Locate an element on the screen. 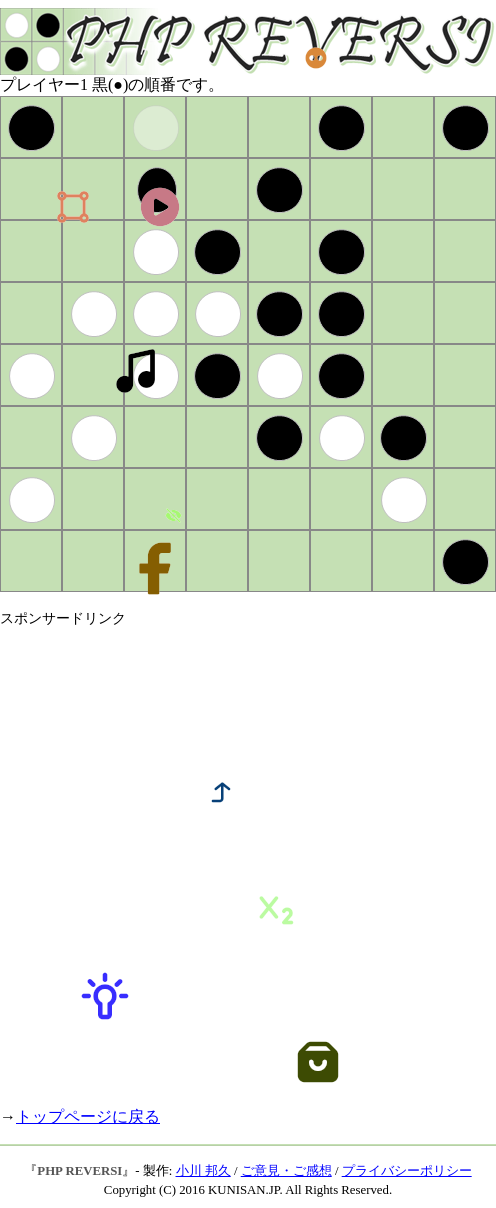  access music library or audio files is located at coordinates (138, 371).